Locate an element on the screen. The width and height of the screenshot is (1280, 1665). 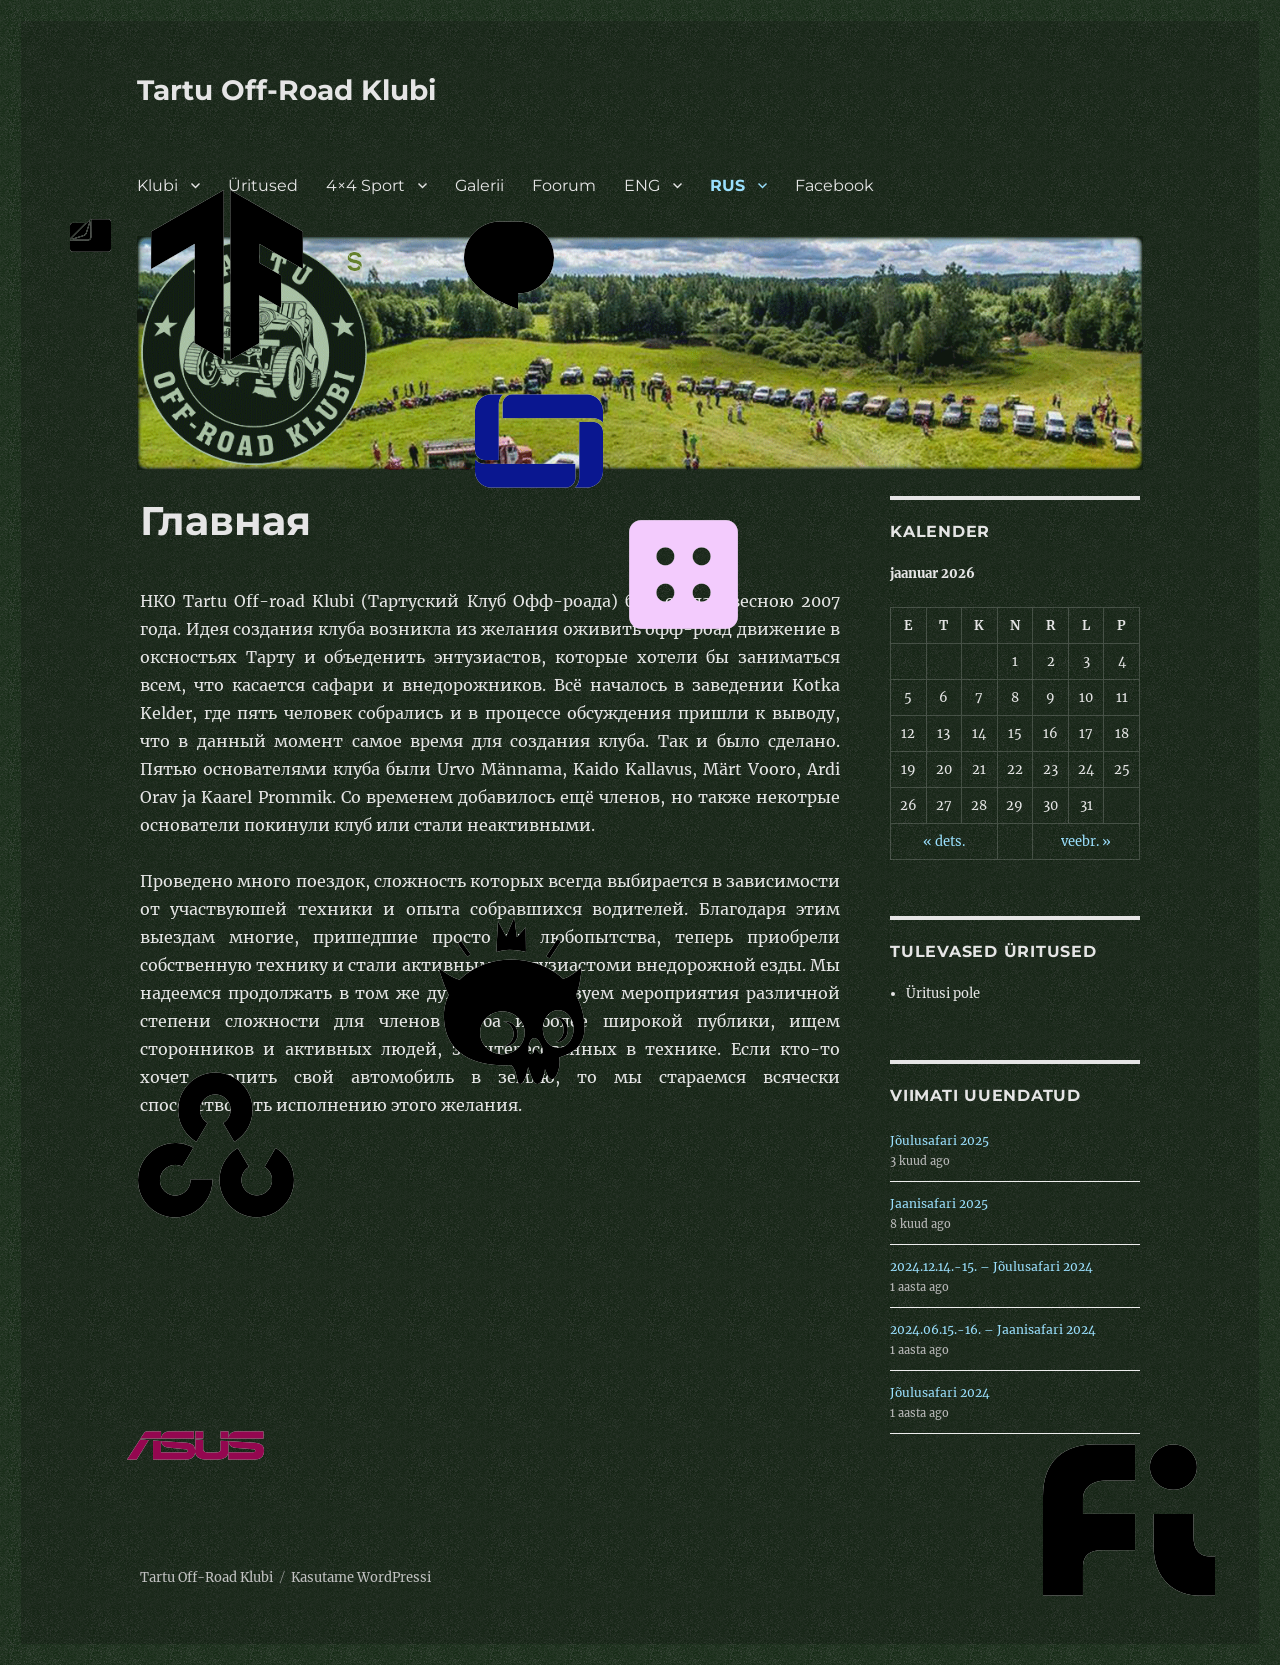
open chat or messaging is located at coordinates (509, 262).